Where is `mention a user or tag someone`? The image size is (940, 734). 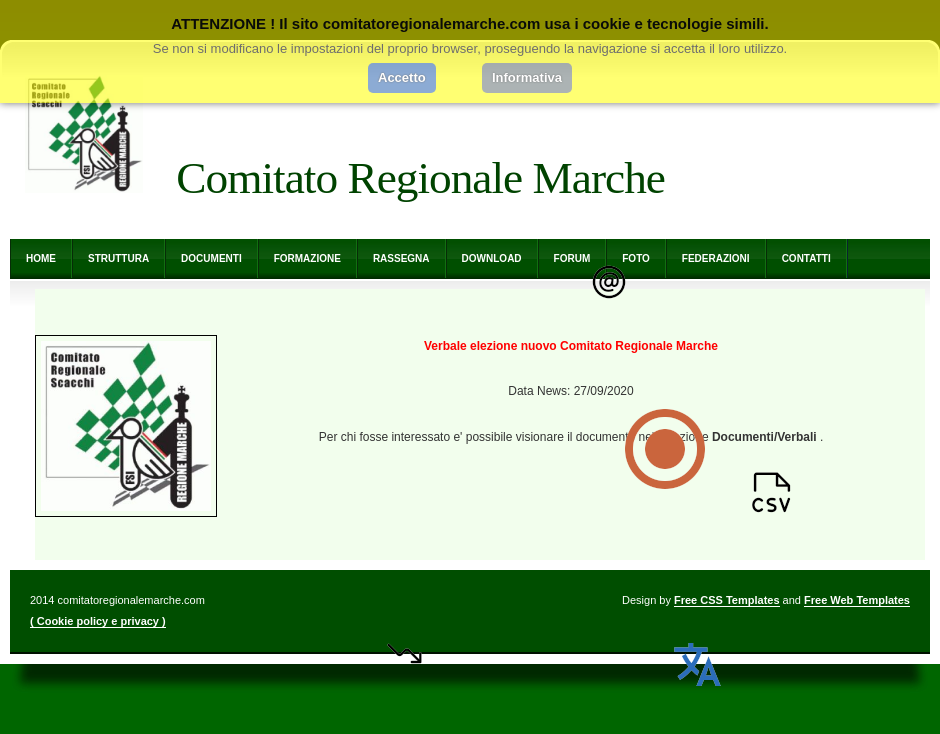
mention a user or tag someone is located at coordinates (609, 282).